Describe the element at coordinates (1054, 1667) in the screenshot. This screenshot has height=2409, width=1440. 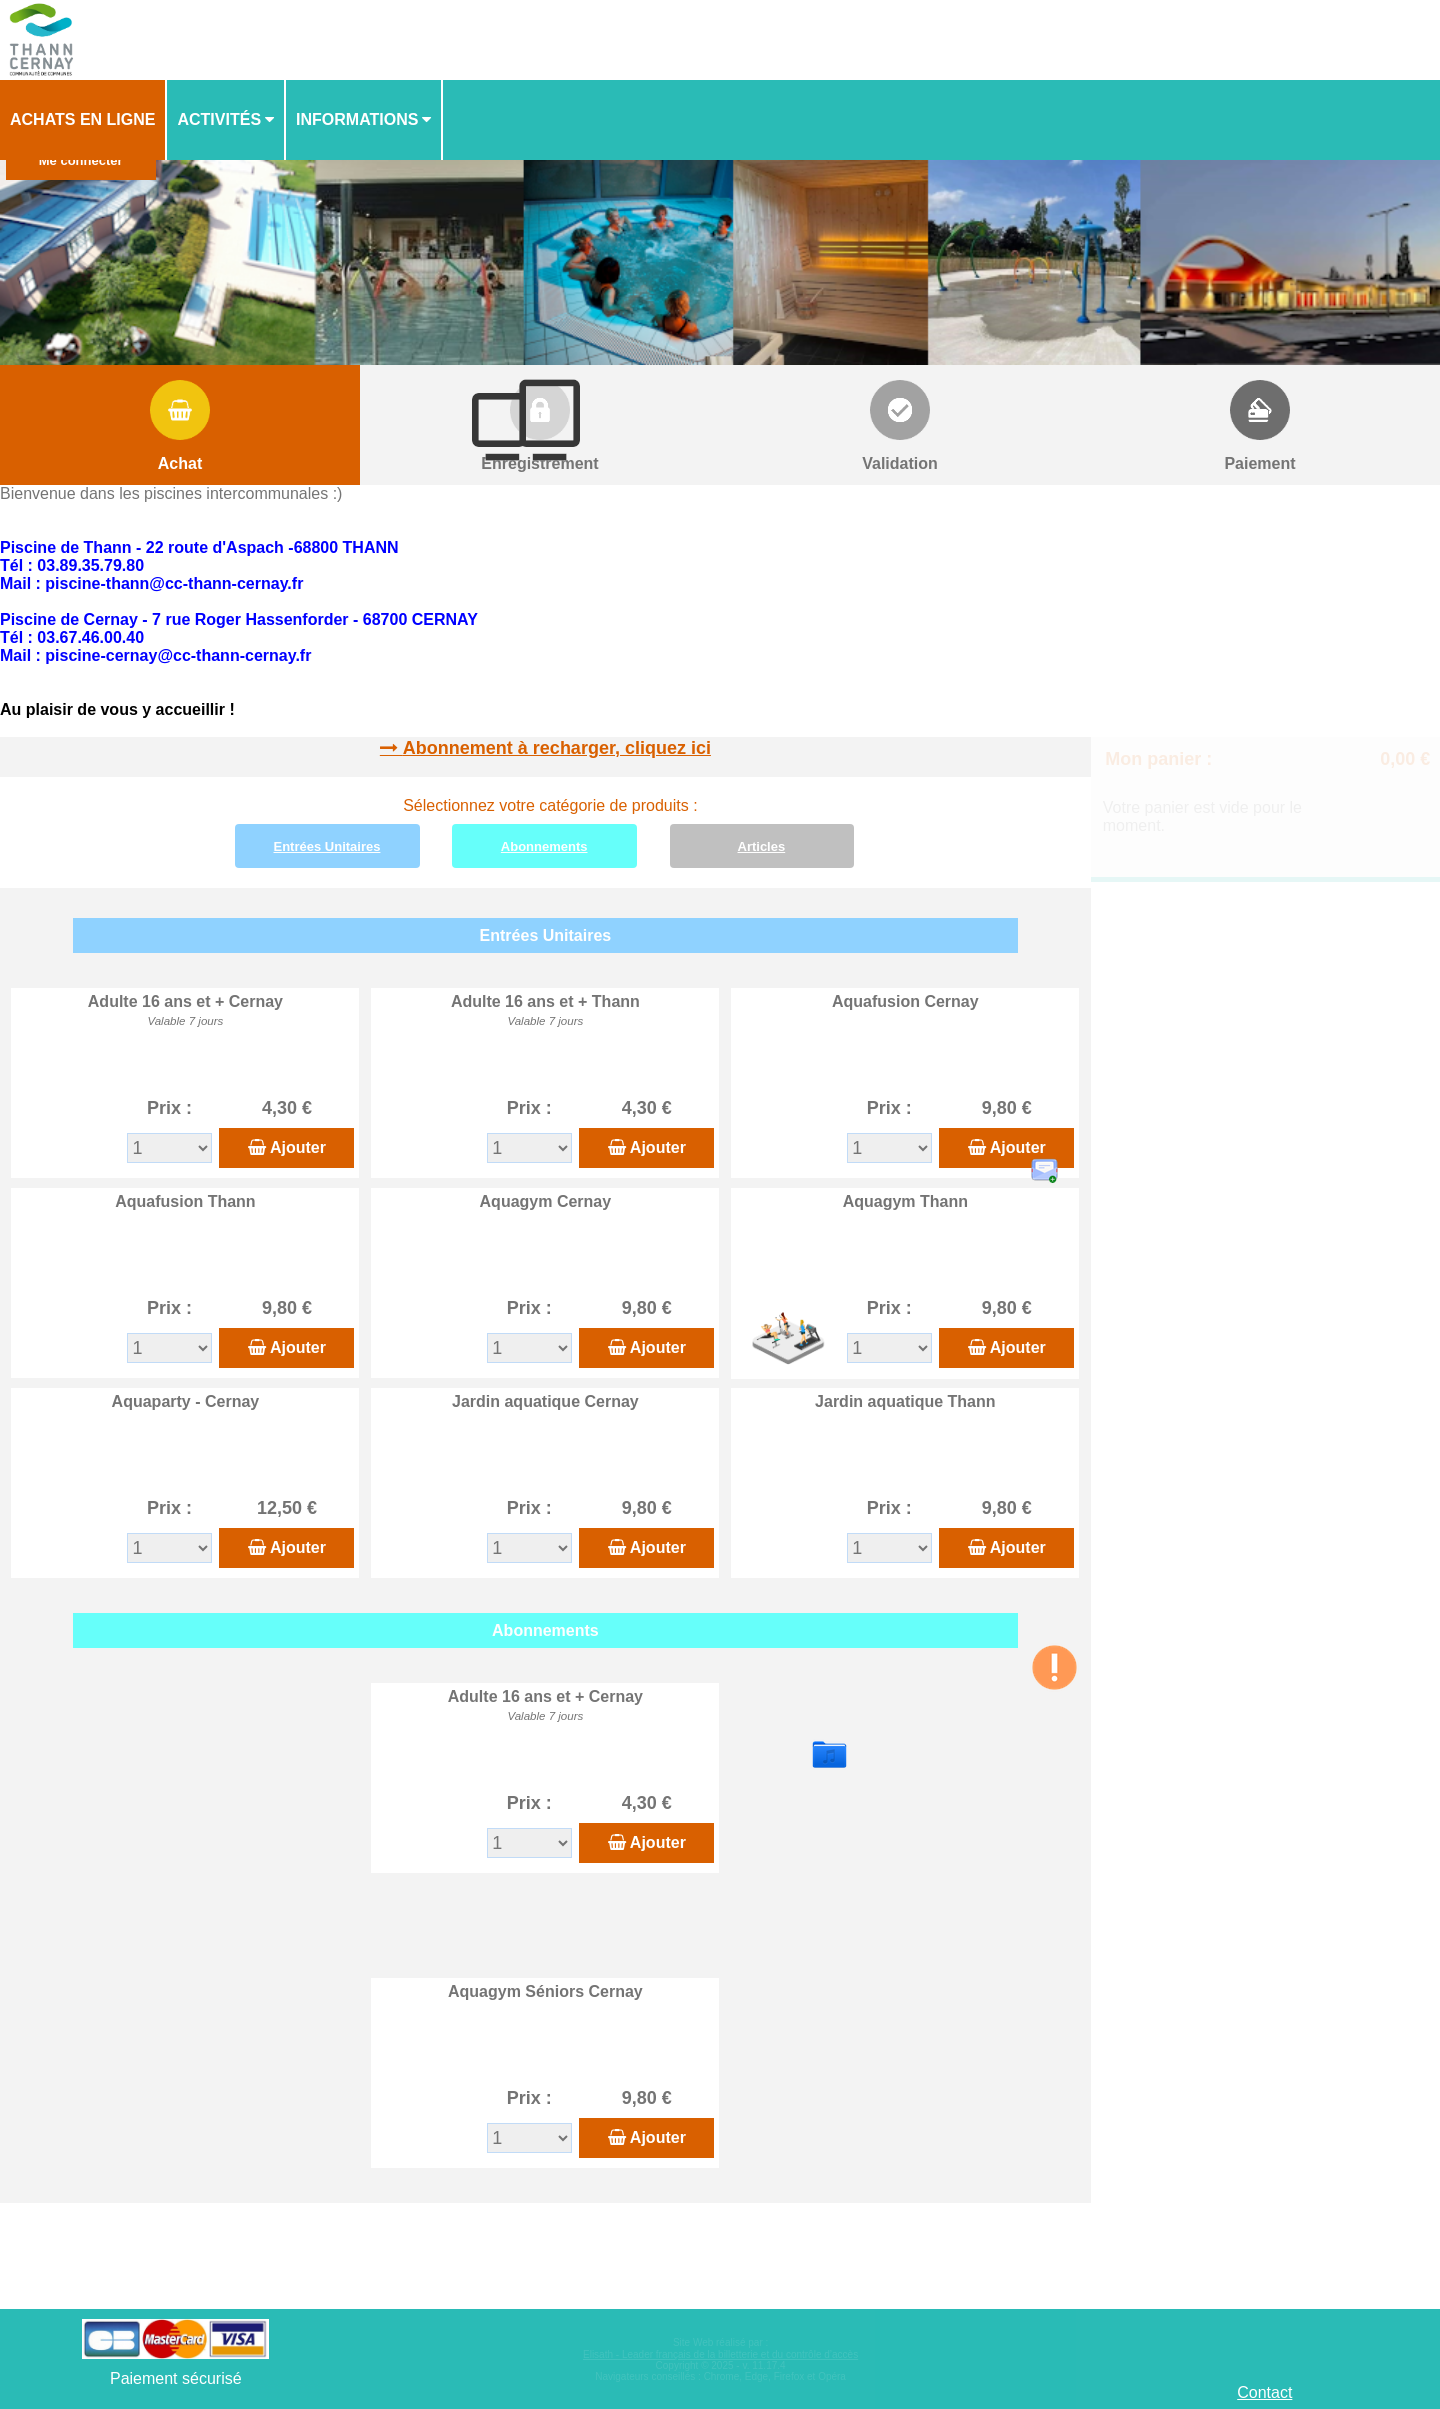
I see `indicates locally modified file not yet staged for commit` at that location.